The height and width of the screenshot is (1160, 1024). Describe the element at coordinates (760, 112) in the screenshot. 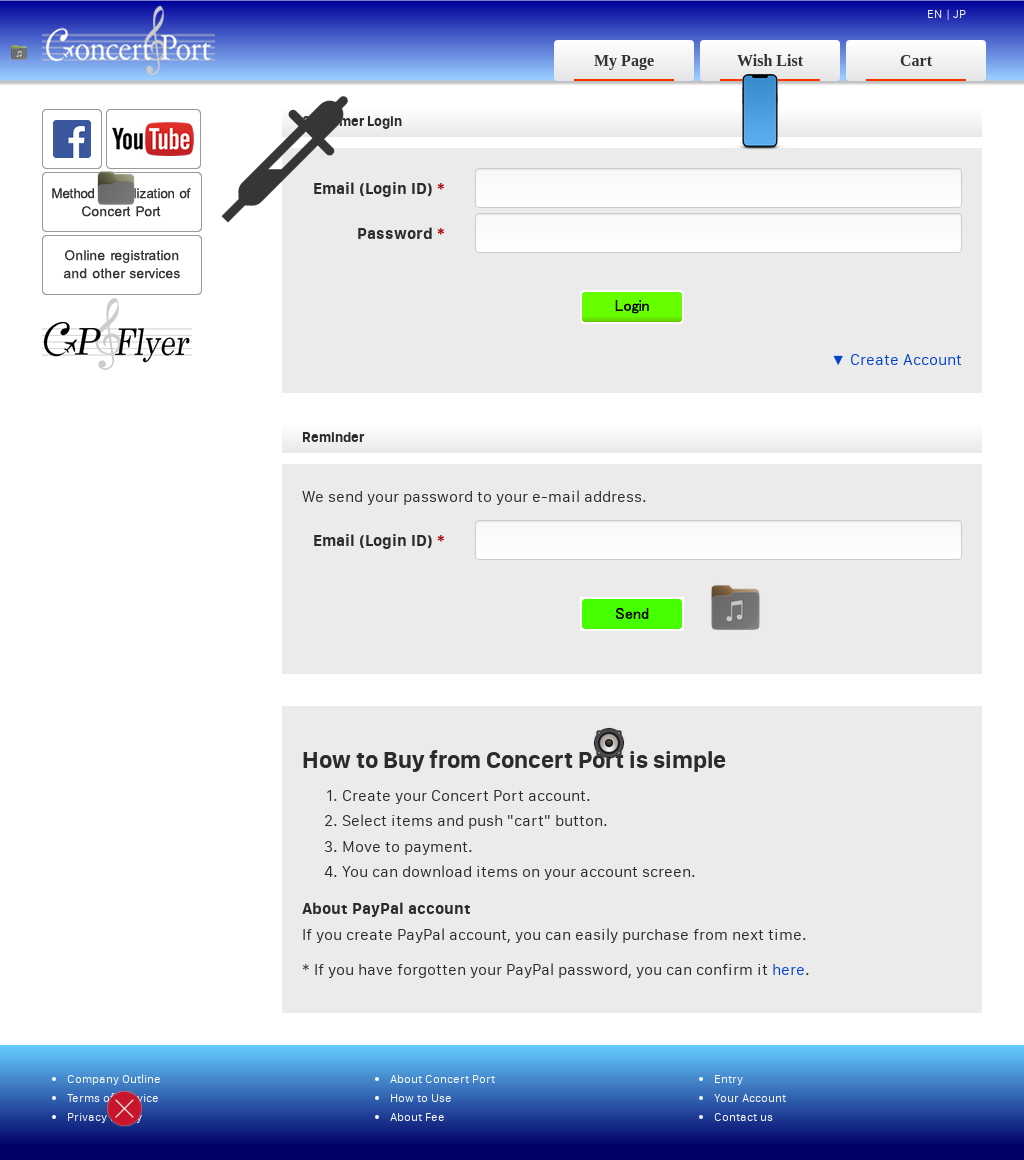

I see `indicates a connected iPhone device` at that location.